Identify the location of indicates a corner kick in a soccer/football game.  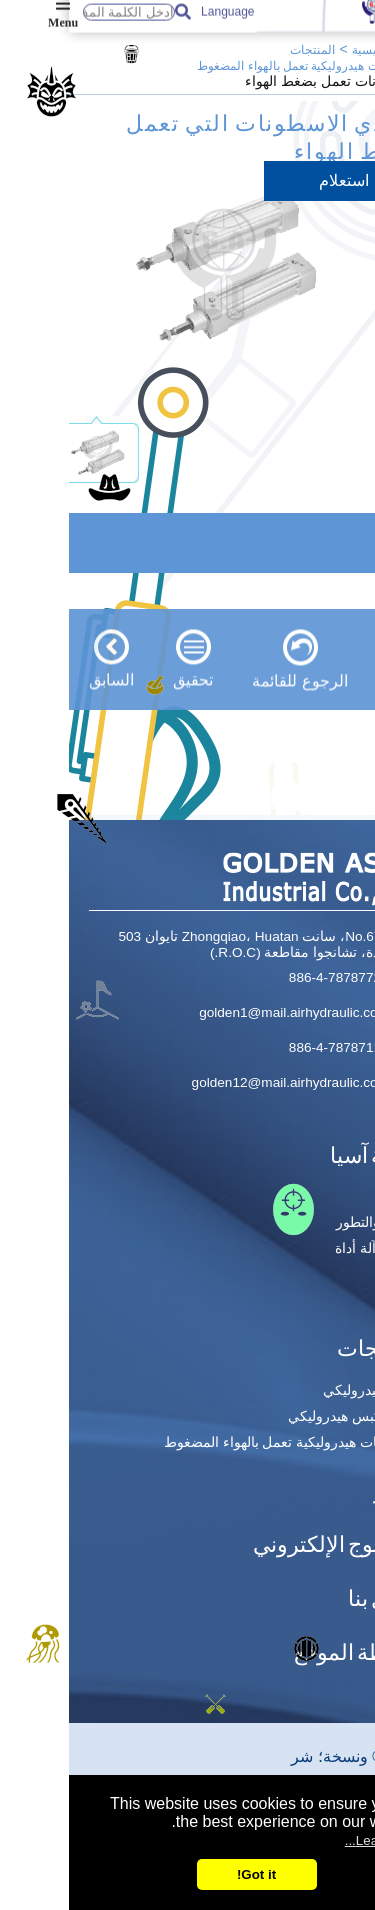
(97, 1000).